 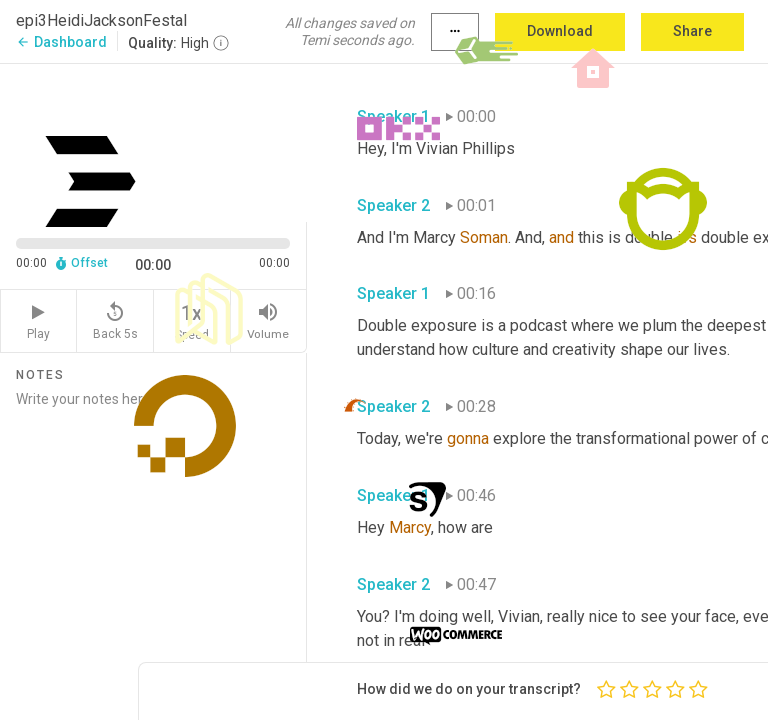 What do you see at coordinates (663, 209) in the screenshot?
I see `open the Napster music streaming app` at bounding box center [663, 209].